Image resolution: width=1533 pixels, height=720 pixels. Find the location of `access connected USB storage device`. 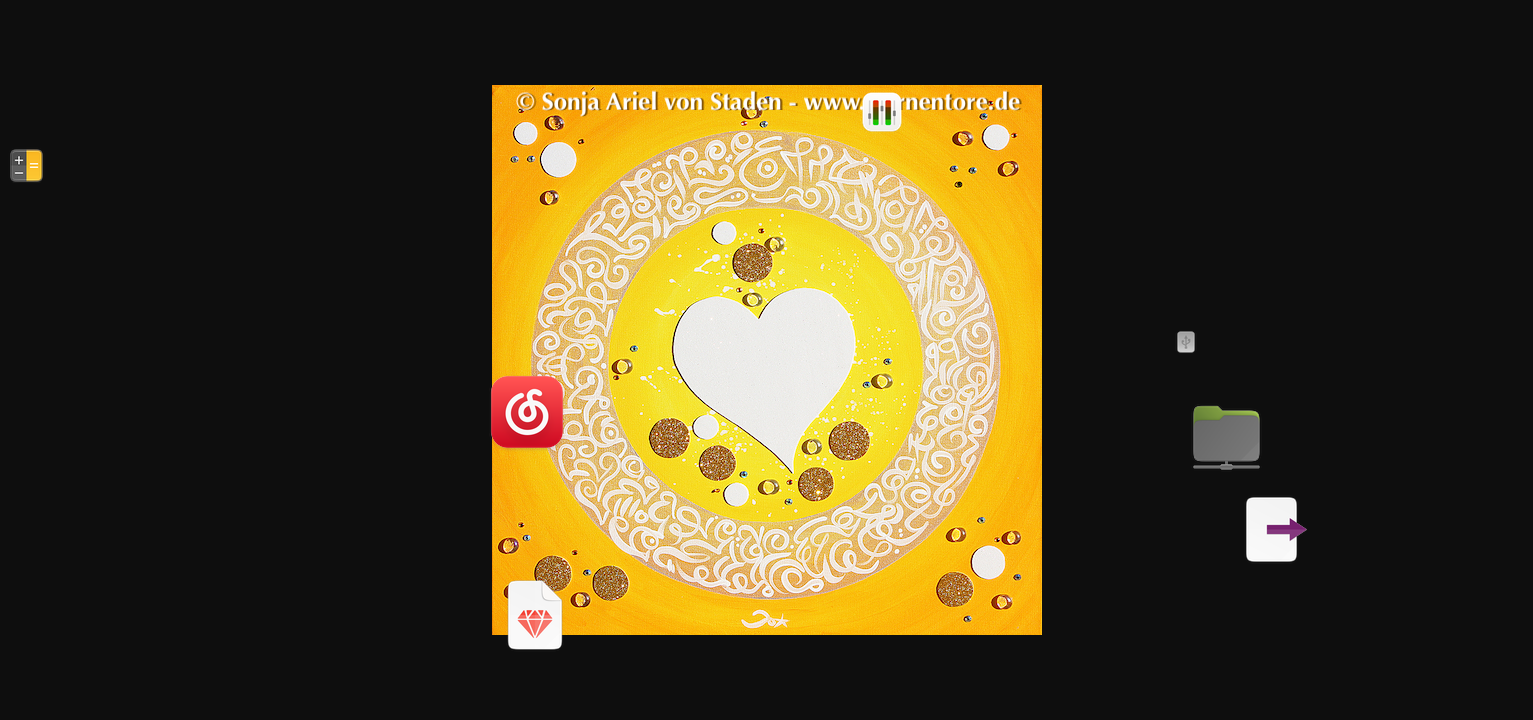

access connected USB storage device is located at coordinates (1186, 342).